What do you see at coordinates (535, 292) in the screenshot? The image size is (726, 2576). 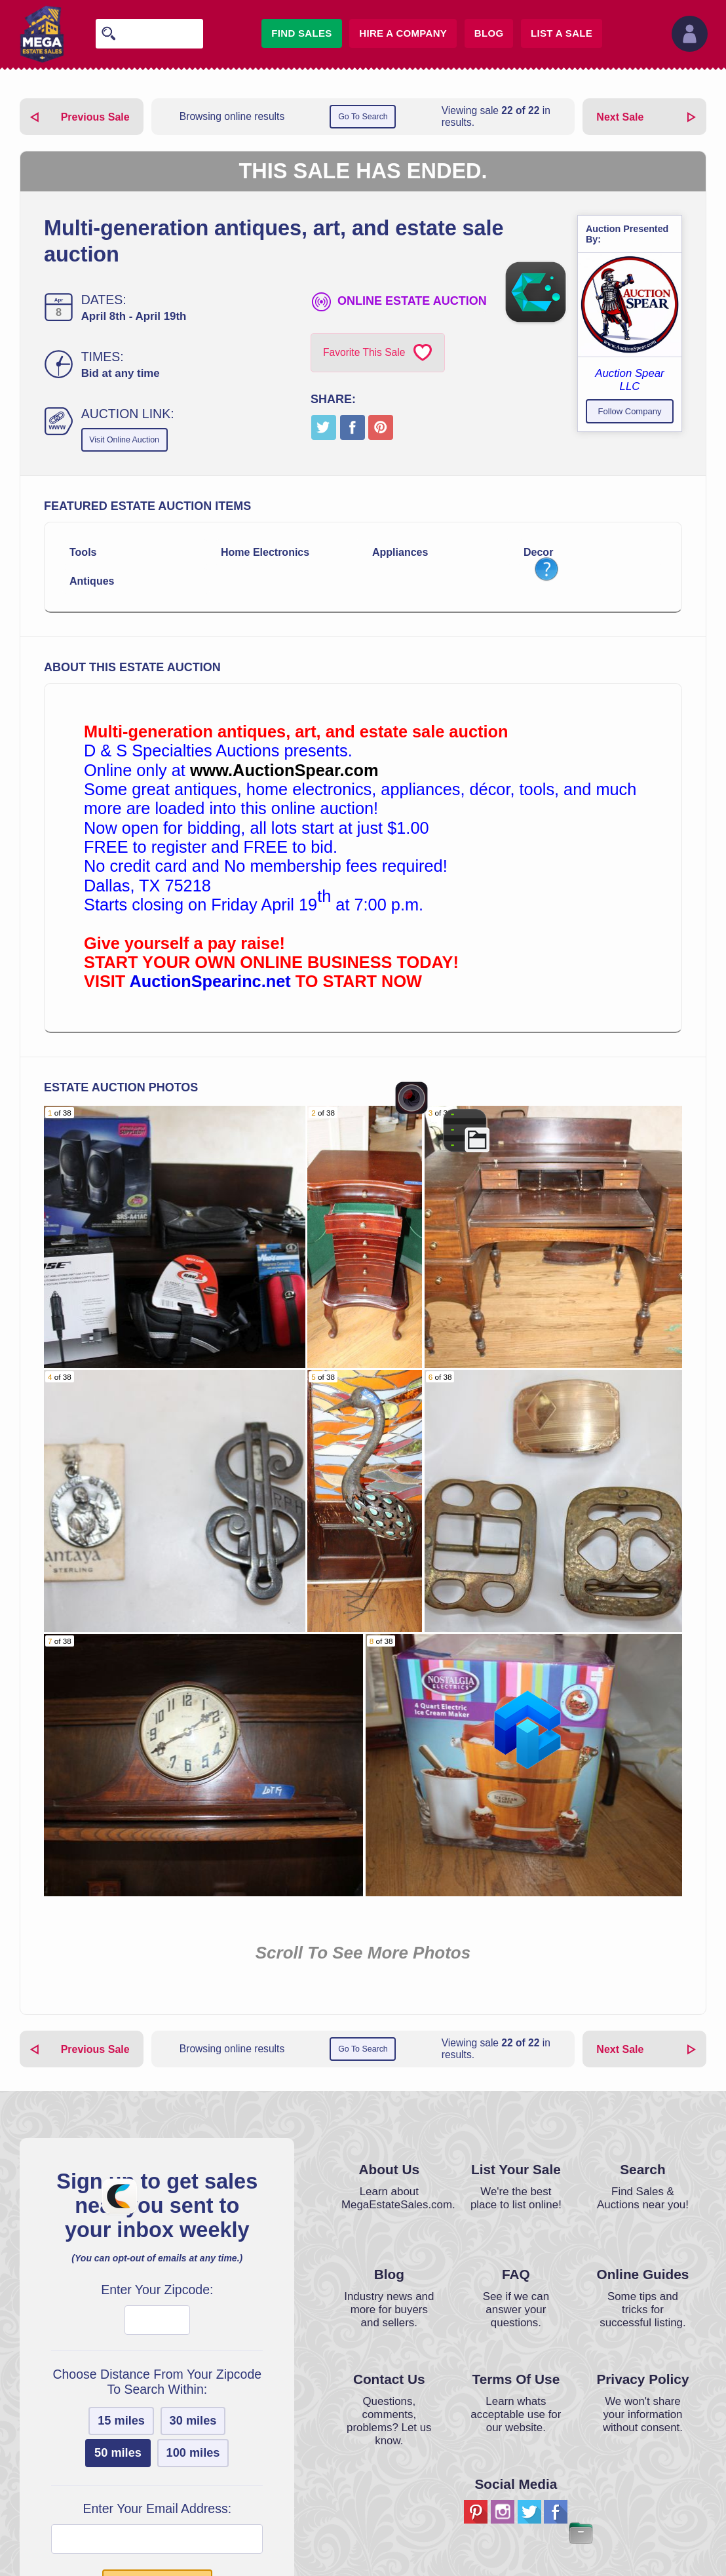 I see `open cachyos welcome app` at bounding box center [535, 292].